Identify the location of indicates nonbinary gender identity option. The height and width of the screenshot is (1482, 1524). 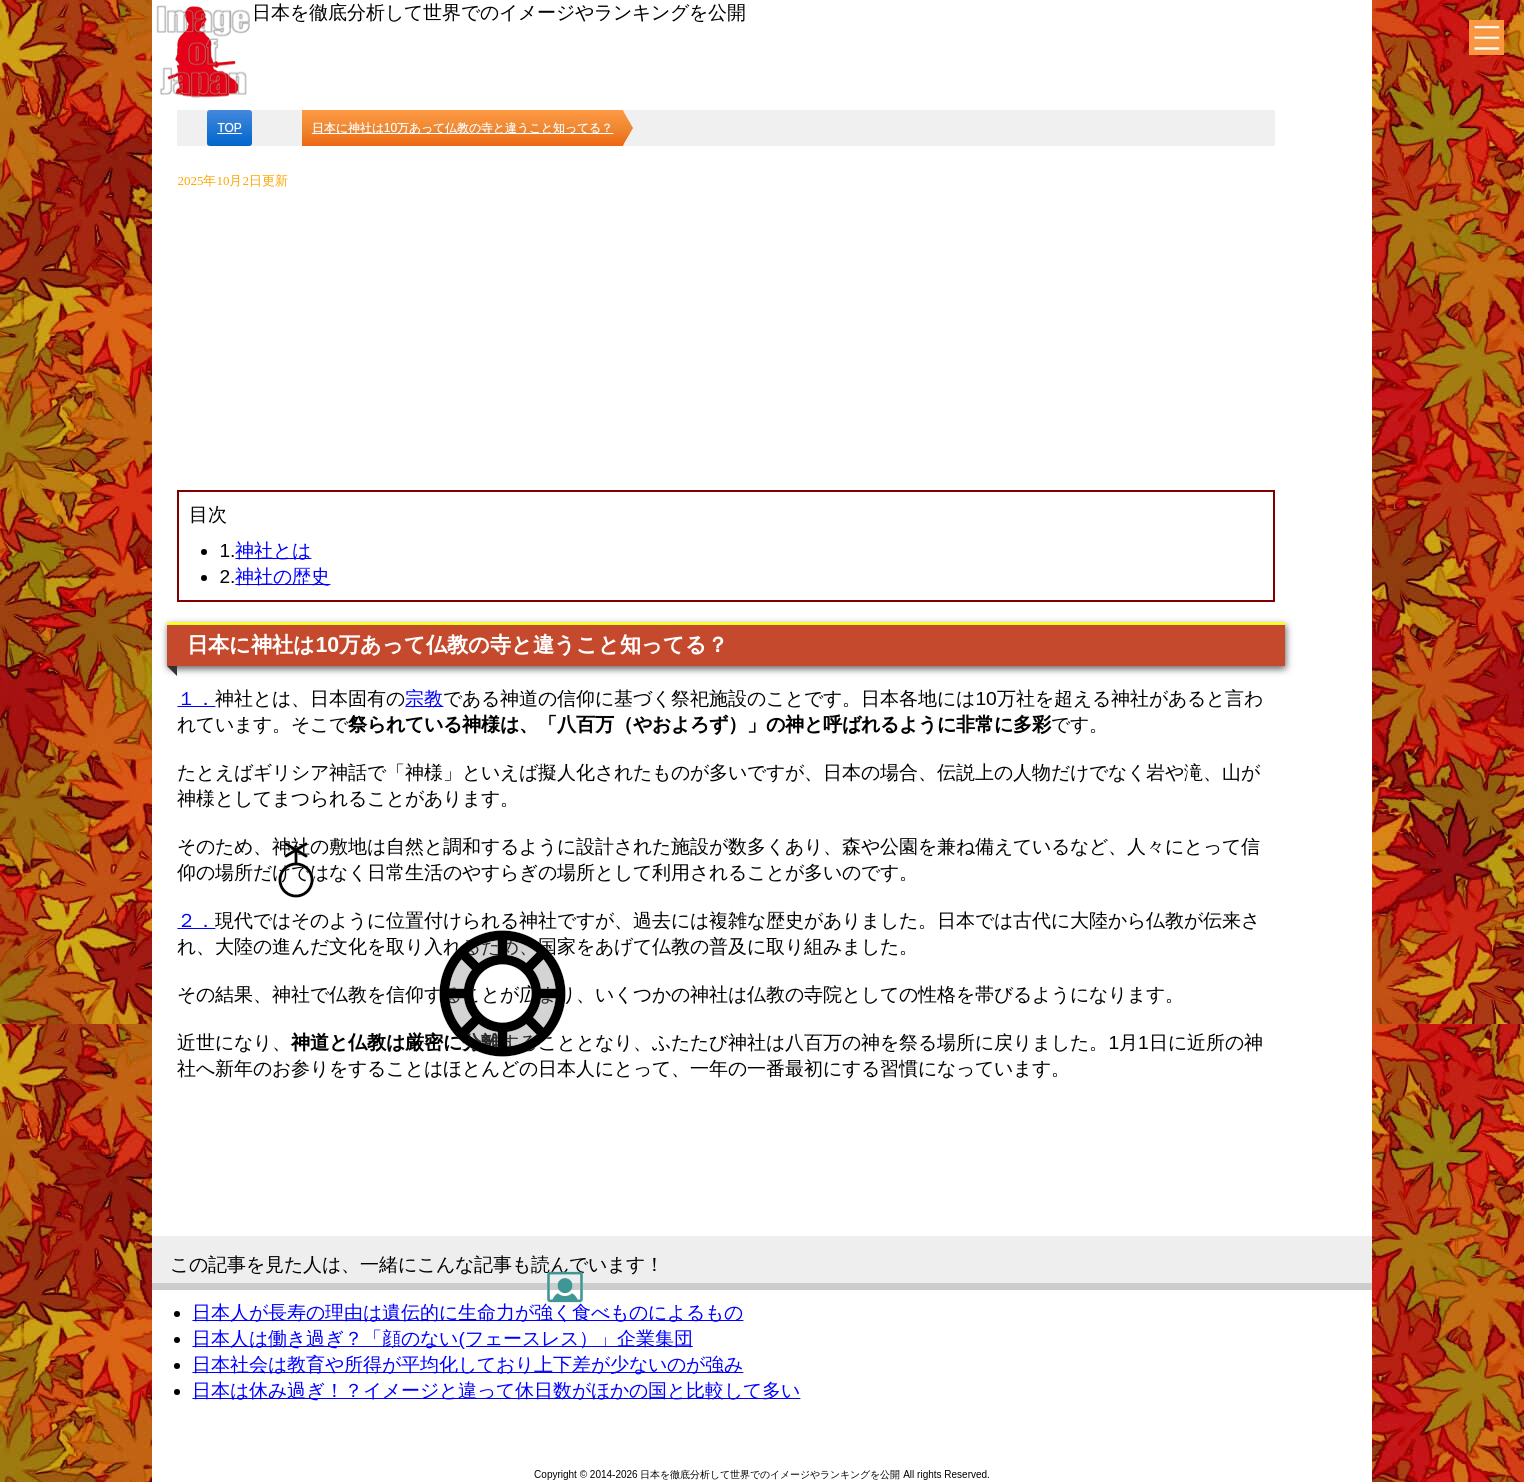
(296, 870).